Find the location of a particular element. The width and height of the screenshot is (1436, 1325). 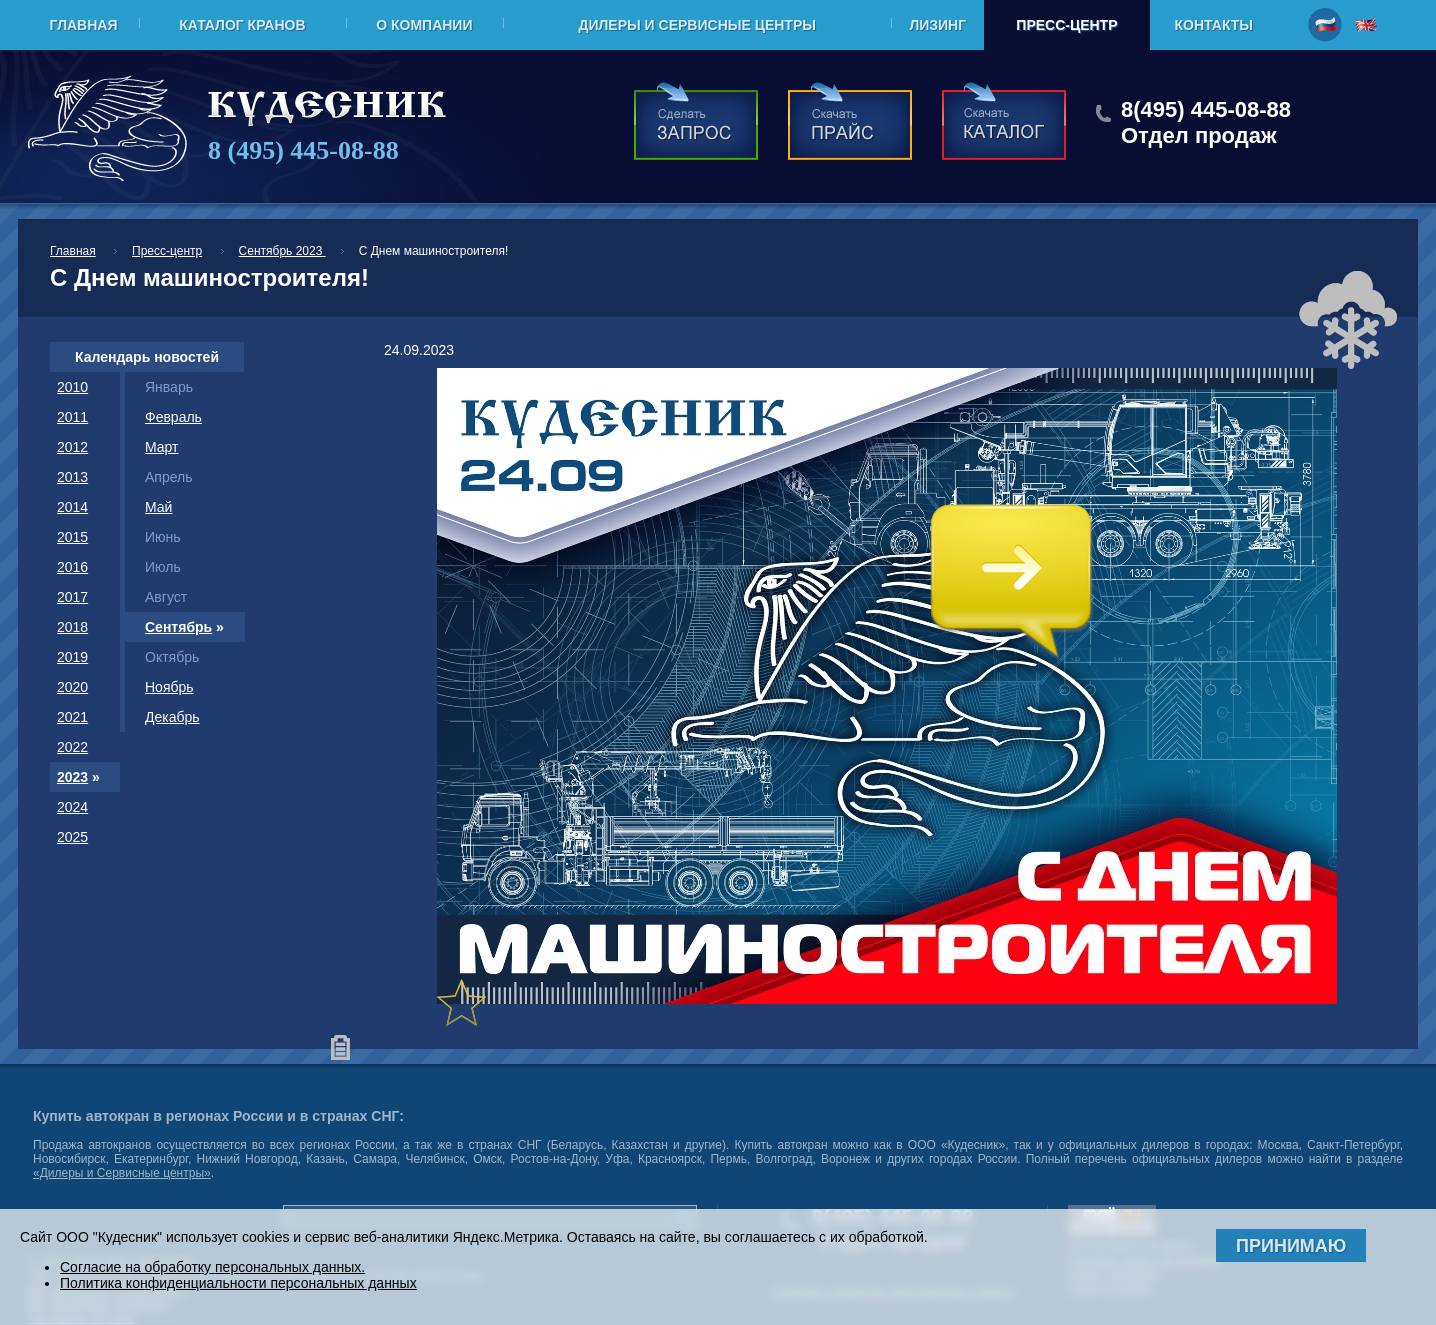

item not marked as favorite is located at coordinates (461, 1003).